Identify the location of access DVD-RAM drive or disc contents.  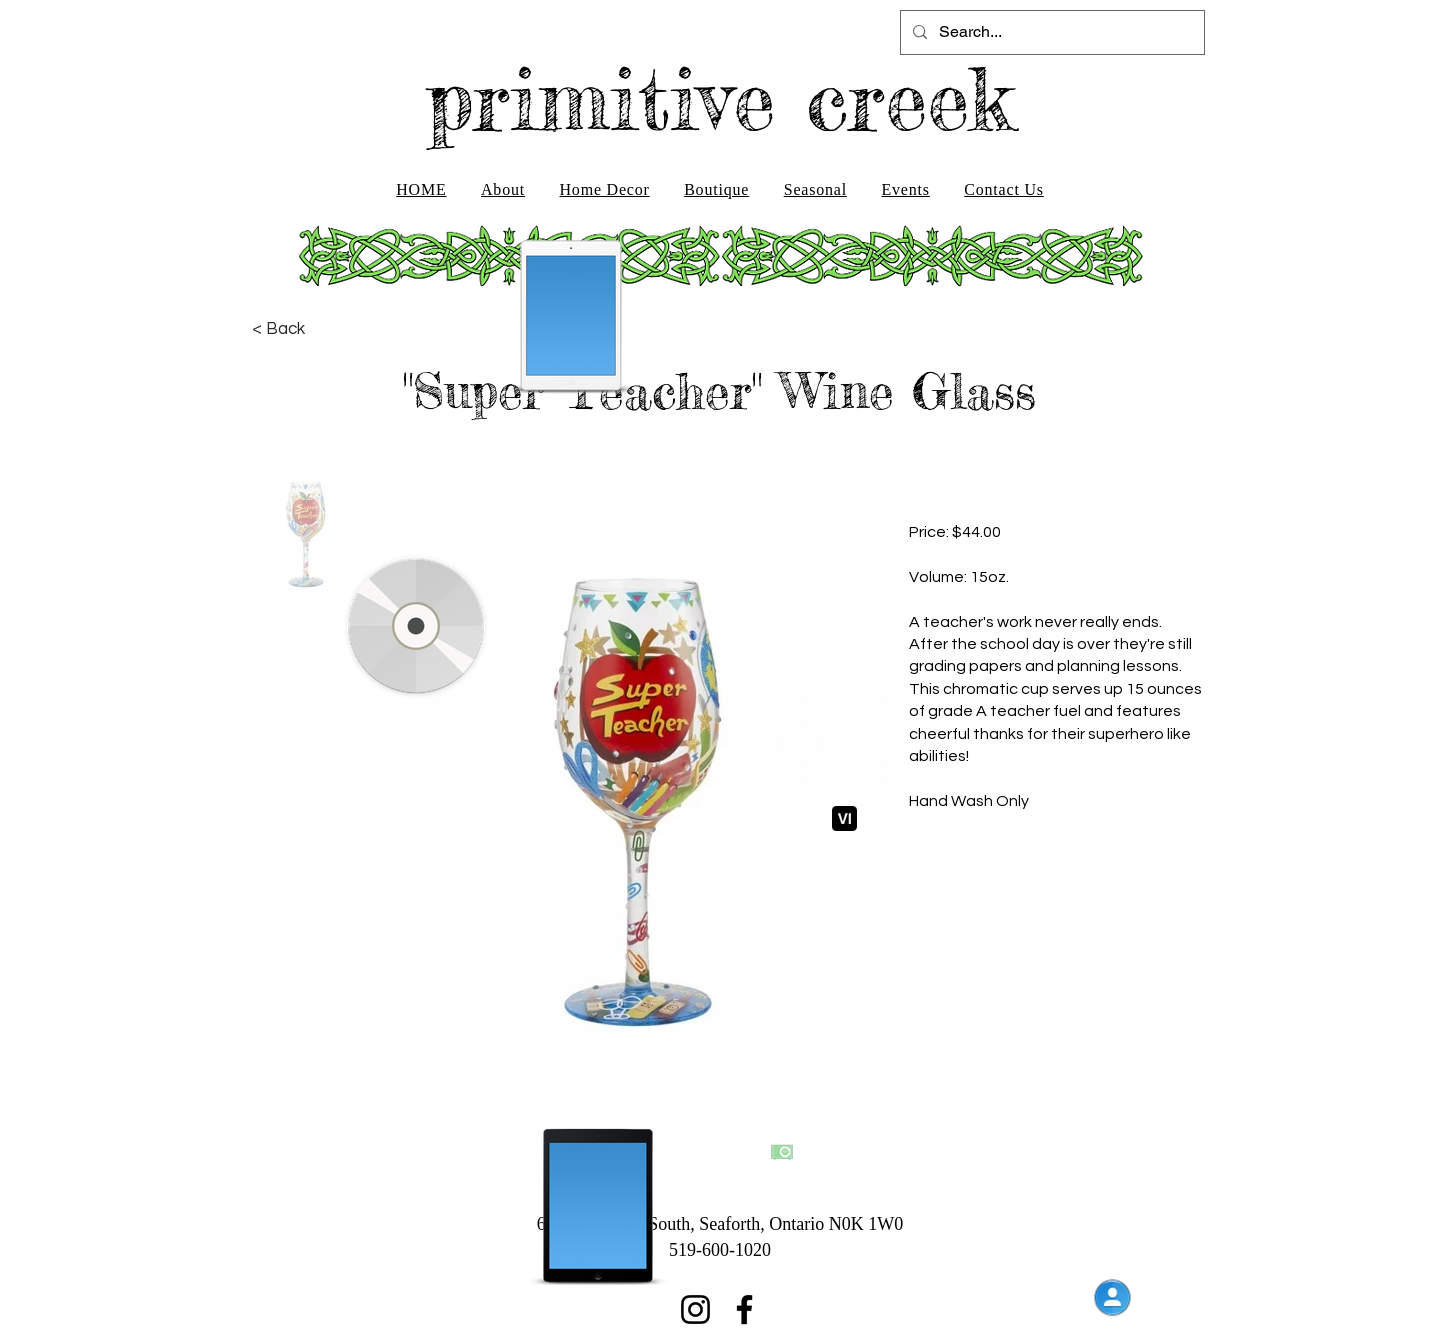
(416, 626).